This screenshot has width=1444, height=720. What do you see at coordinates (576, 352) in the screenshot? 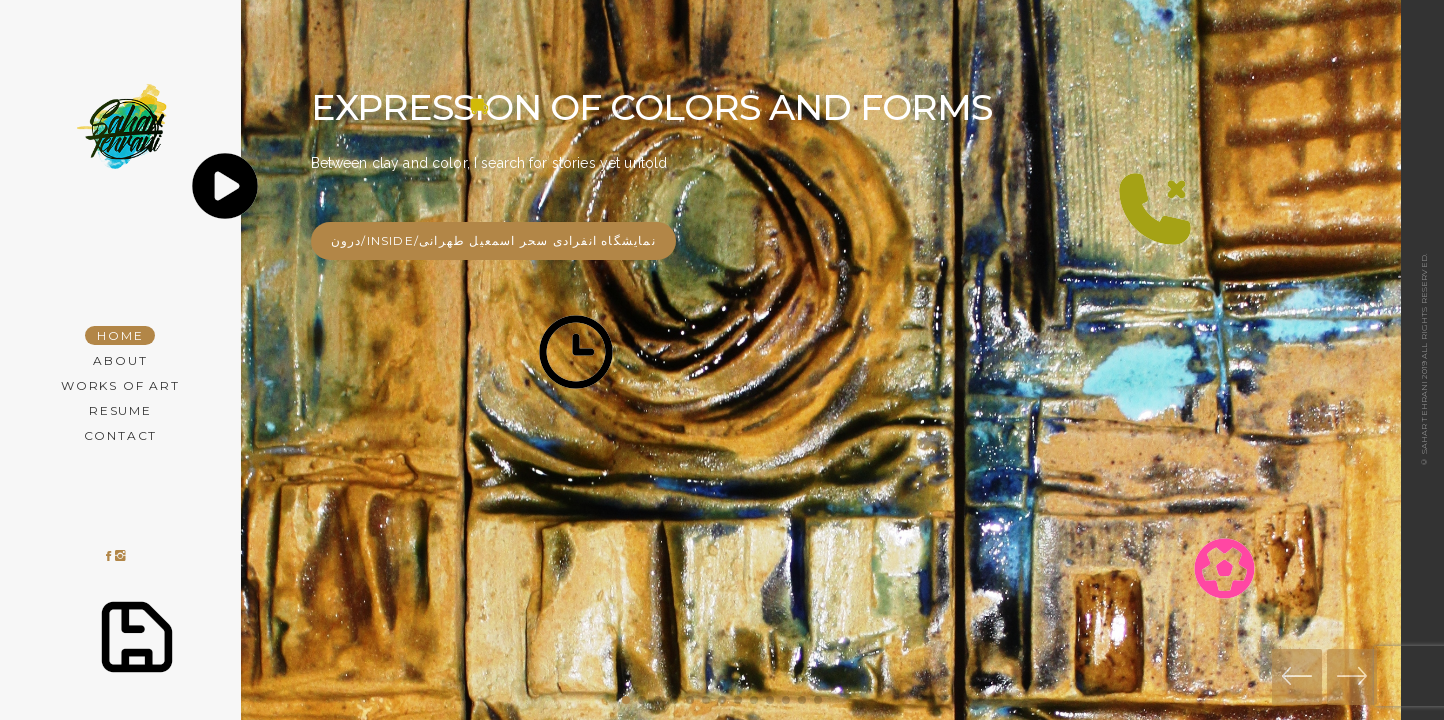
I see `view time or clock settings` at bounding box center [576, 352].